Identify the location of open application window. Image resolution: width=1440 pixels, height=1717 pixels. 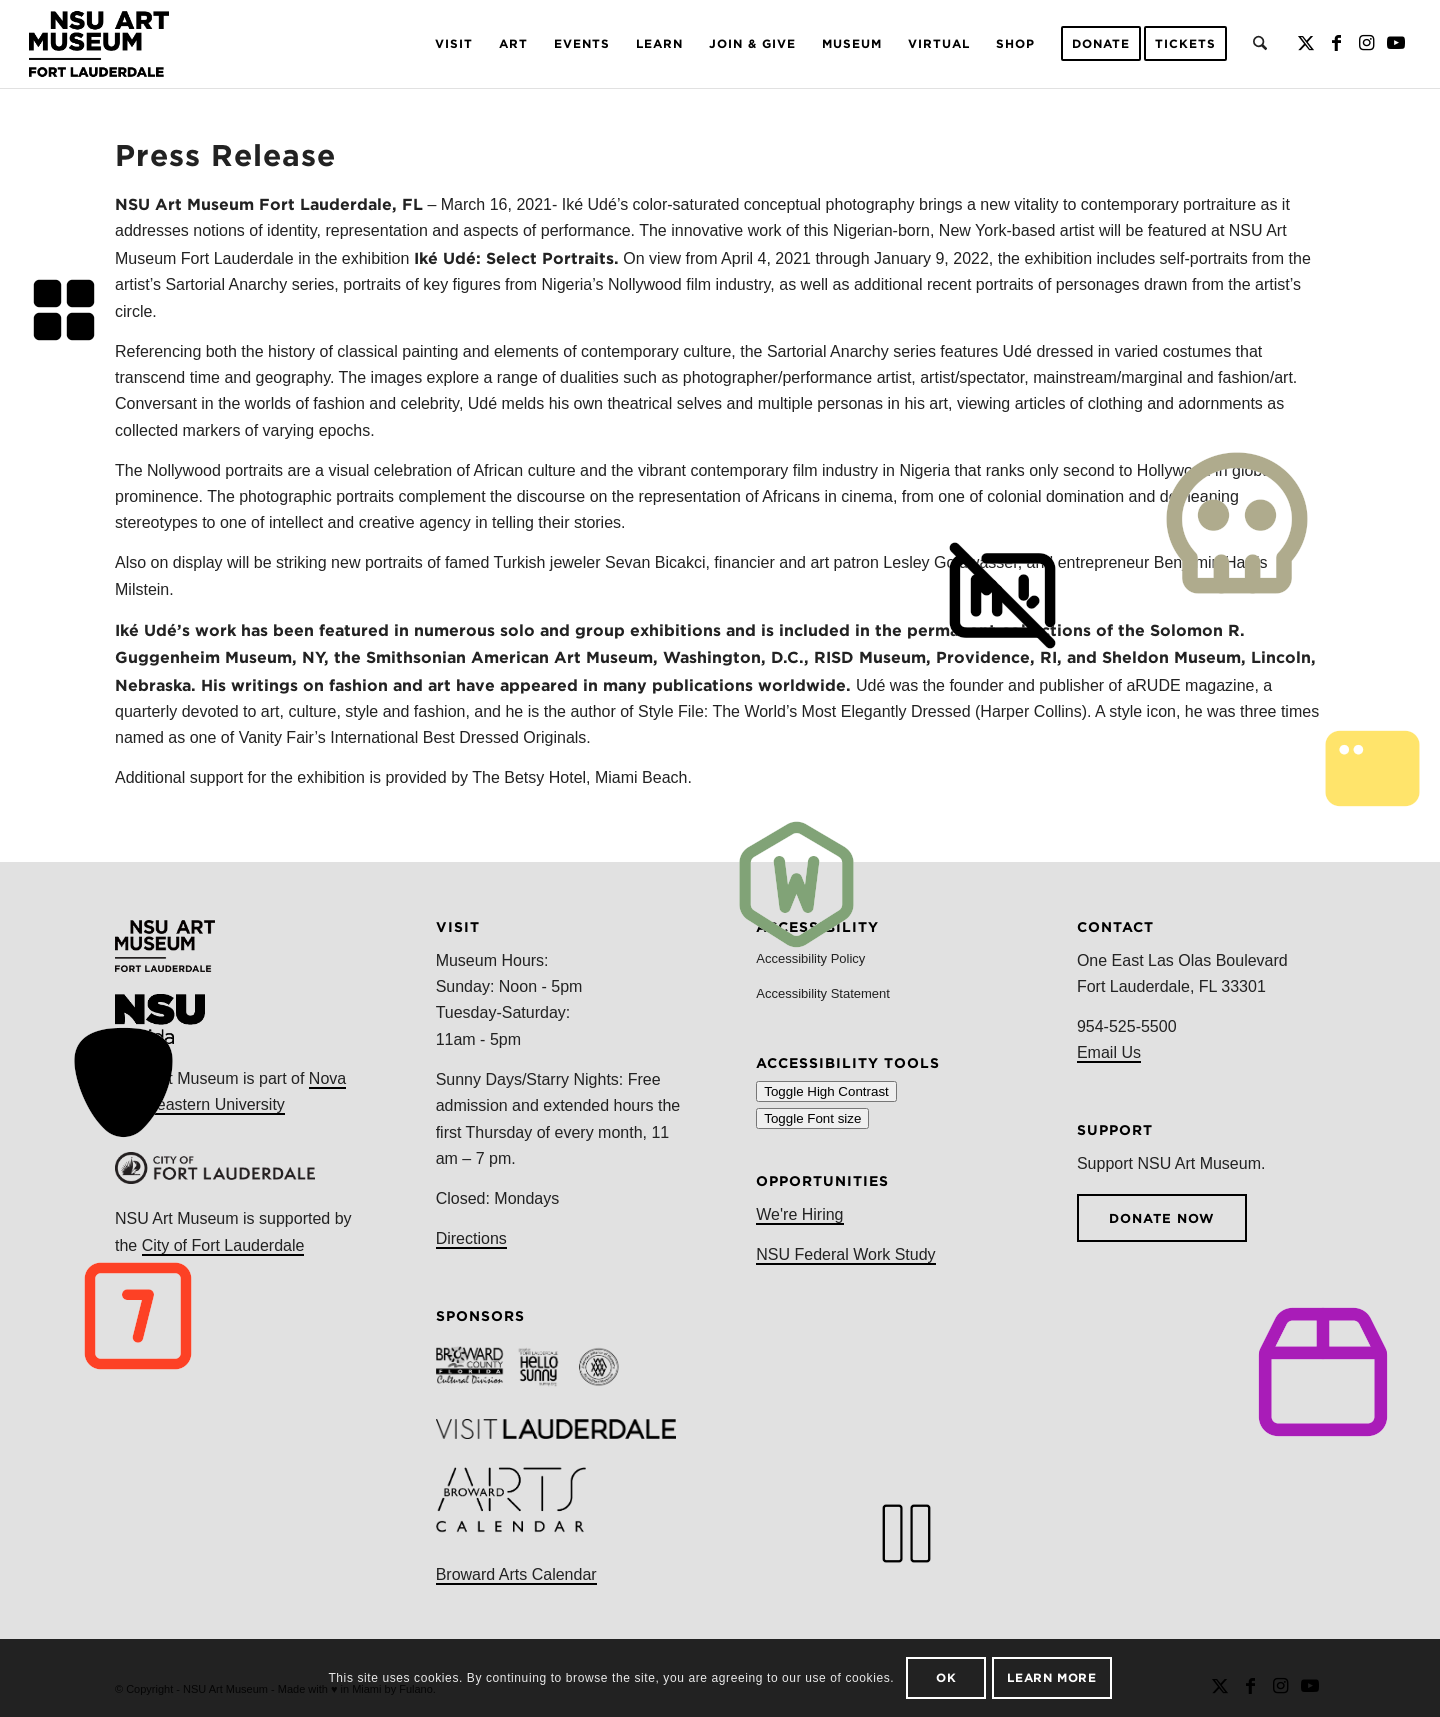
(1372, 768).